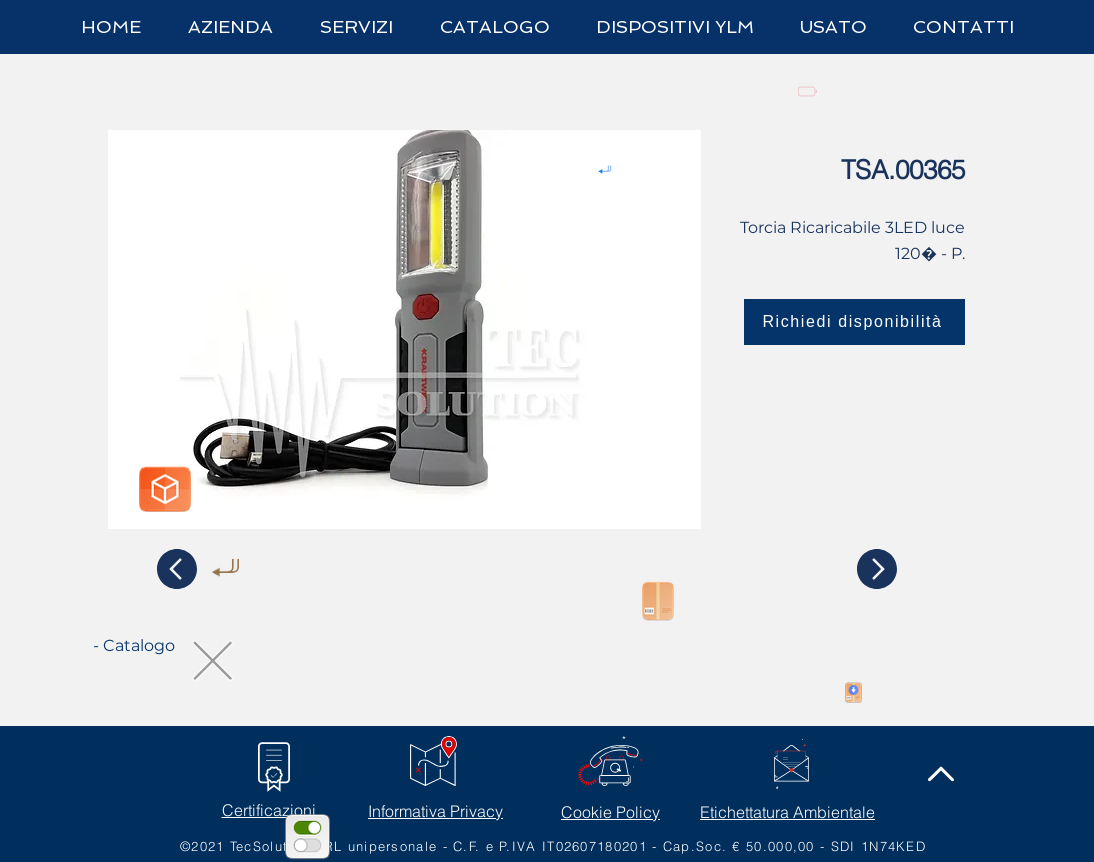  What do you see at coordinates (193, 641) in the screenshot?
I see `delete or remove an item` at bounding box center [193, 641].